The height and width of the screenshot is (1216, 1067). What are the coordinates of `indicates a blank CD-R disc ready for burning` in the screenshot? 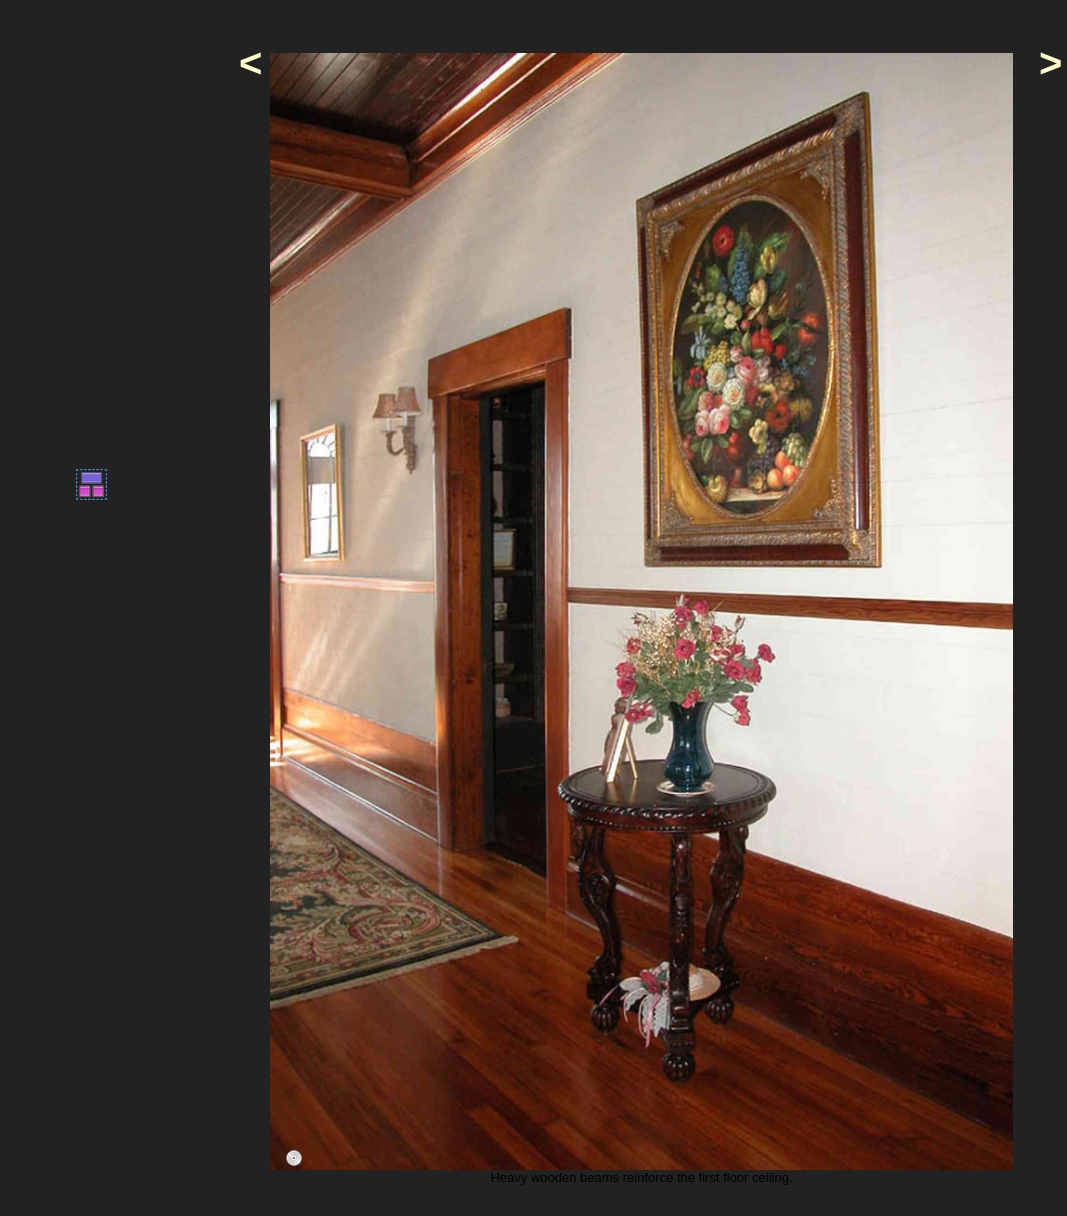 It's located at (294, 1158).